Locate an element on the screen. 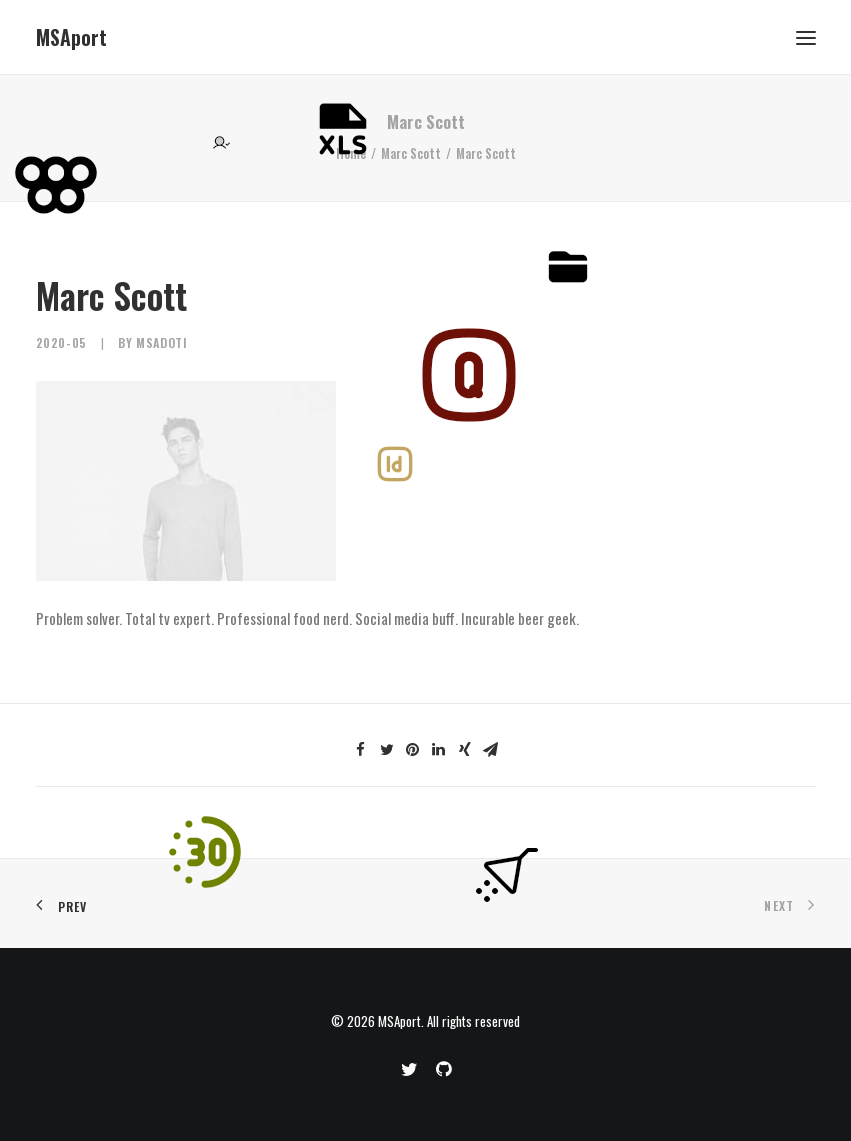  indicates a Q key or keyboard shortcut is located at coordinates (469, 375).